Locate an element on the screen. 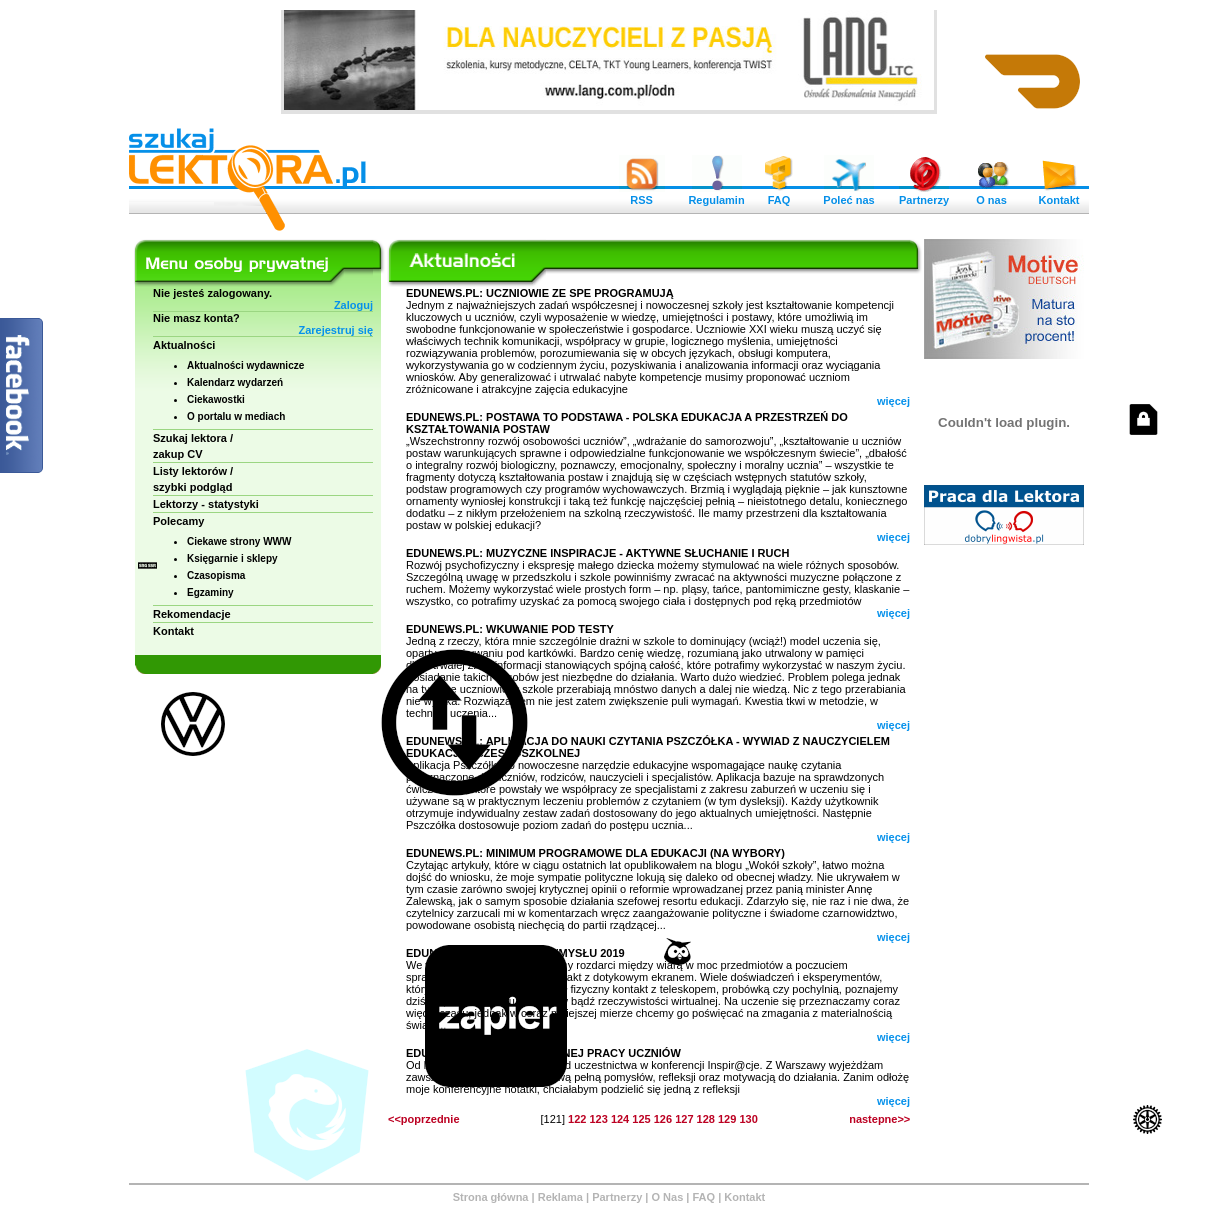 This screenshot has height=1226, width=1218. SRG SSR Swiss broadcasting company logo is located at coordinates (147, 565).